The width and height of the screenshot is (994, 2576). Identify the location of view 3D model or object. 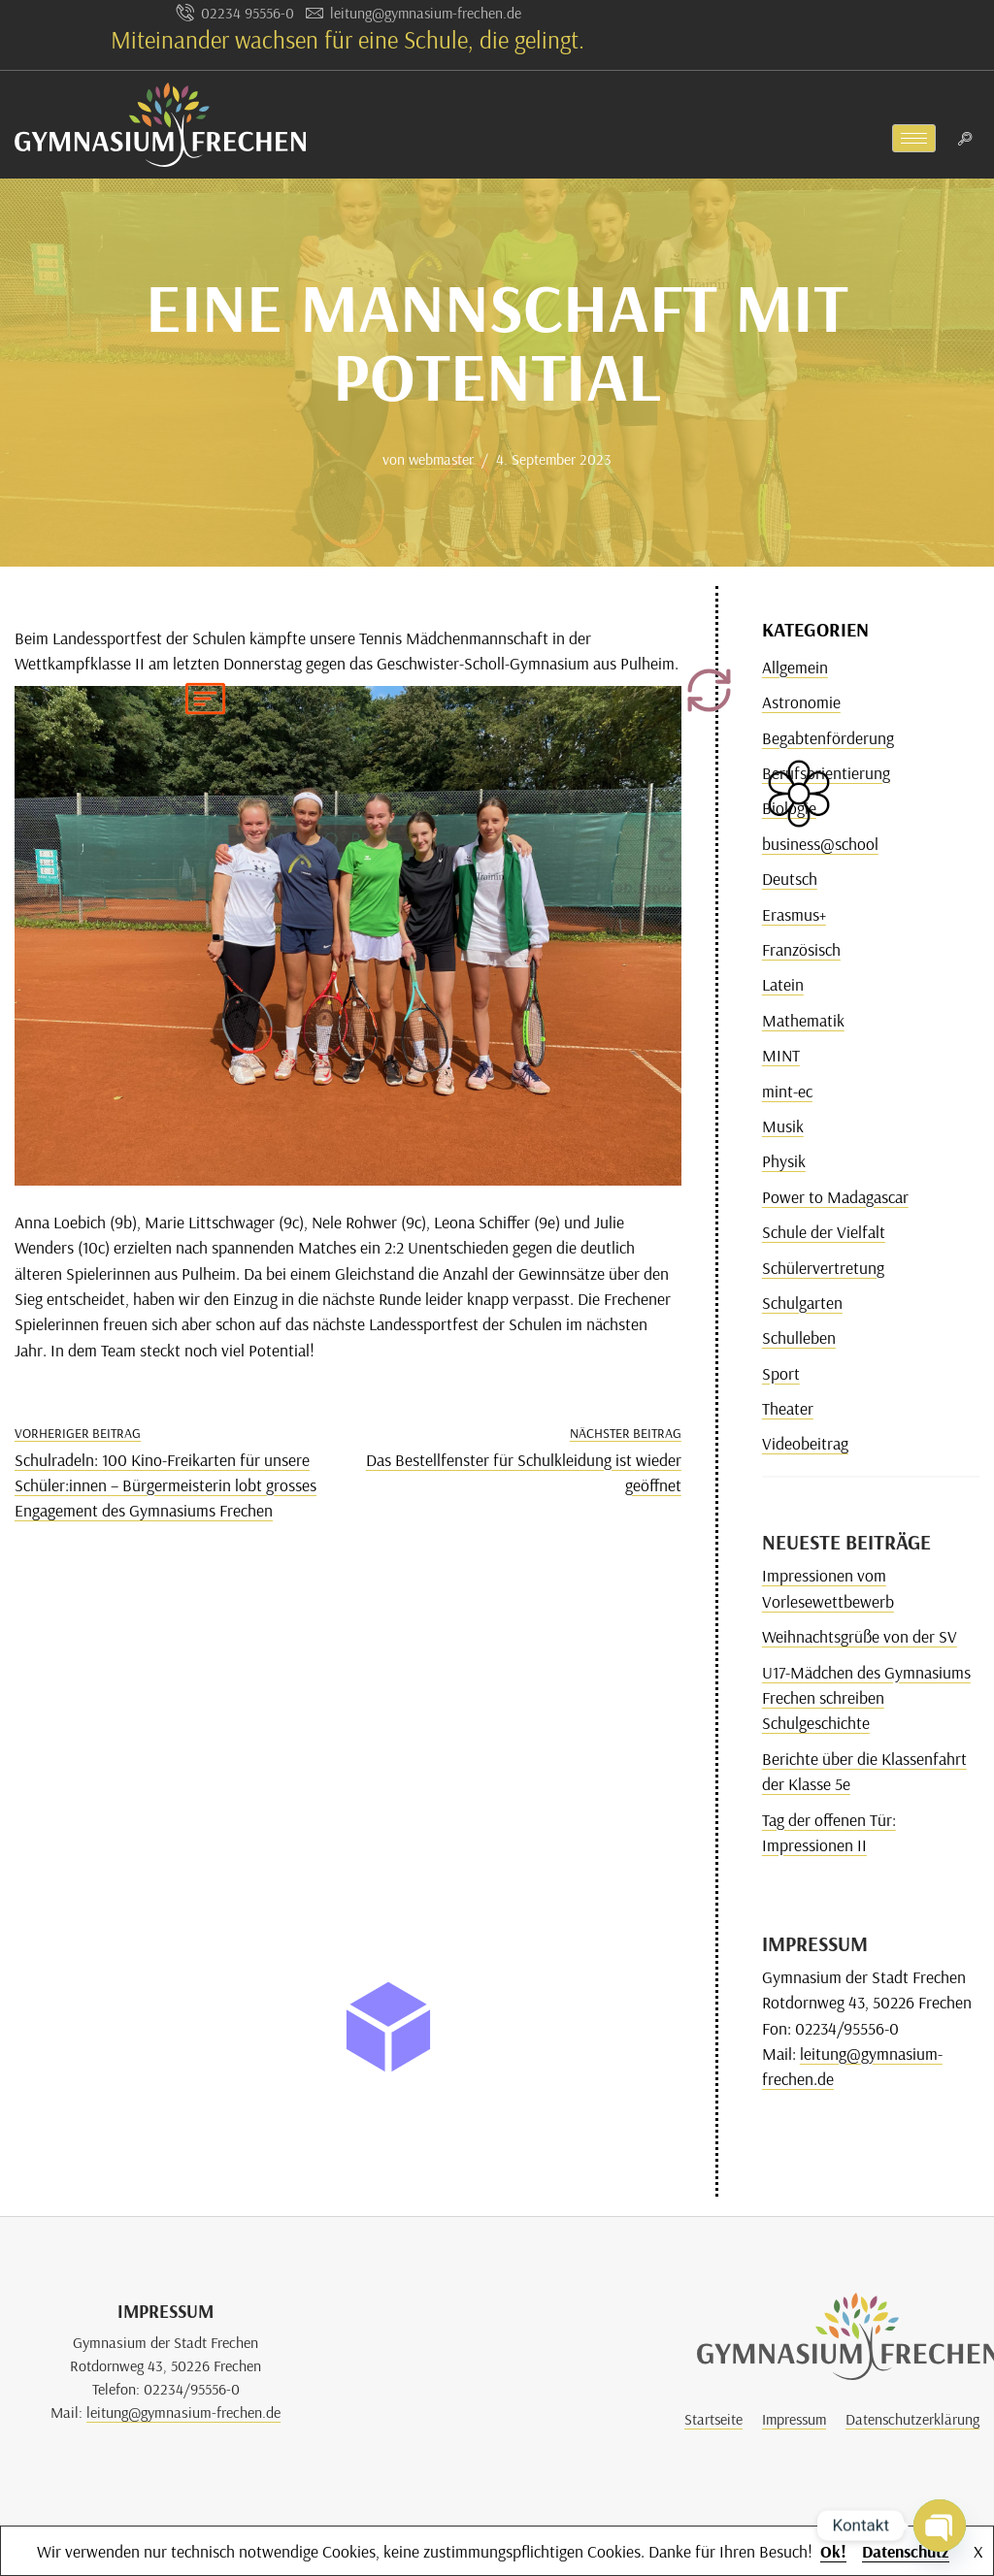
(388, 2027).